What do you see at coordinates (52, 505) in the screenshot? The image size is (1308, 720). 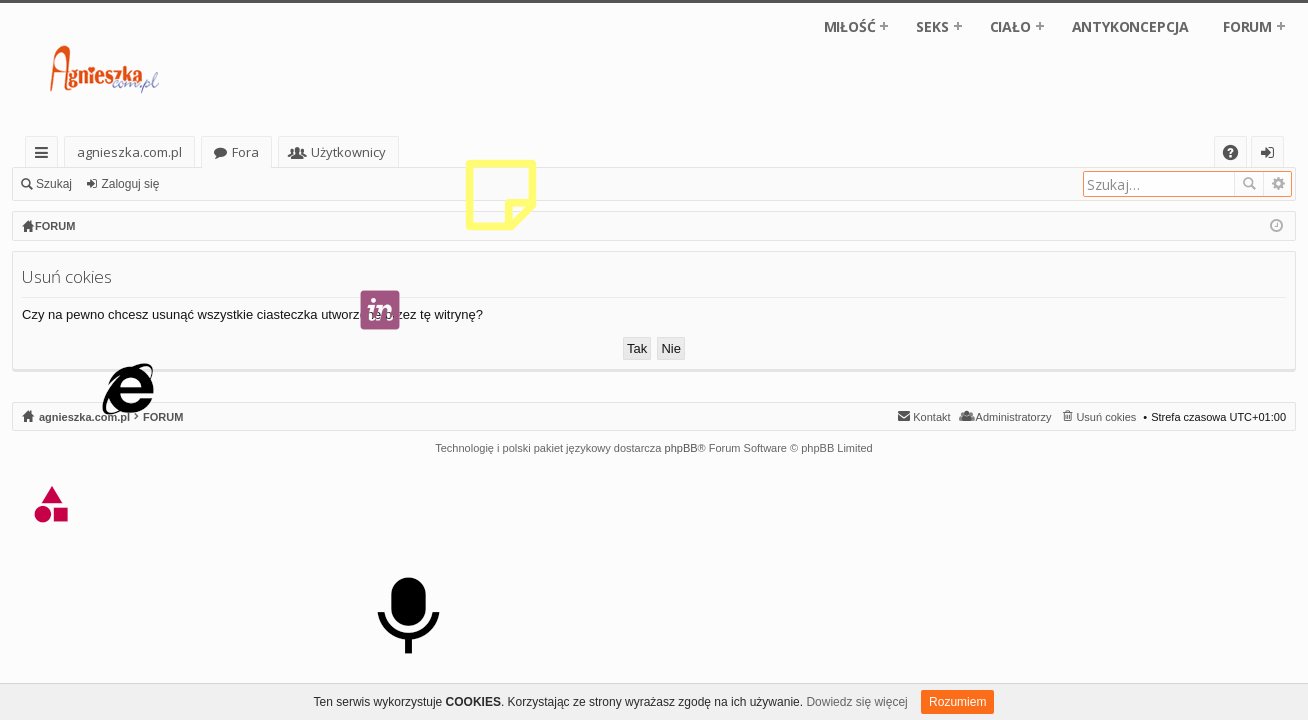 I see `access shape tools or drawing options` at bounding box center [52, 505].